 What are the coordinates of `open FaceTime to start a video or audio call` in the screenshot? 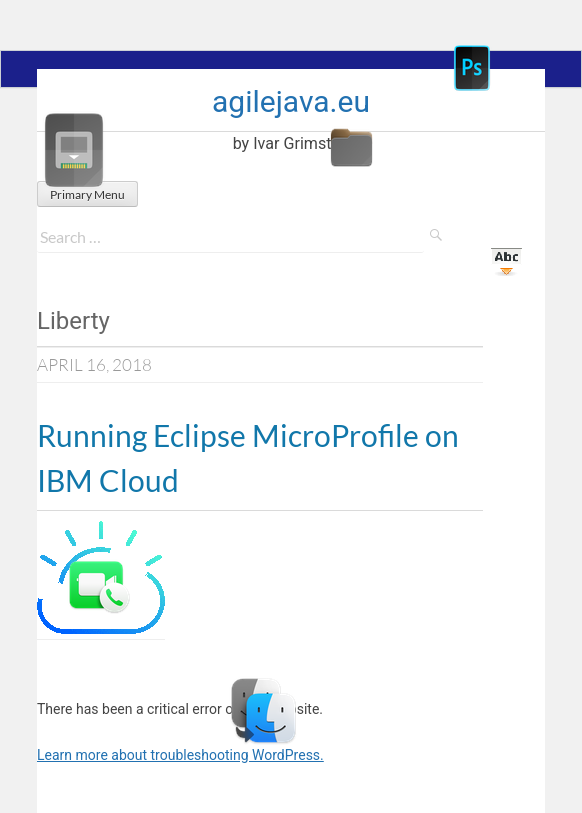 It's located at (98, 586).